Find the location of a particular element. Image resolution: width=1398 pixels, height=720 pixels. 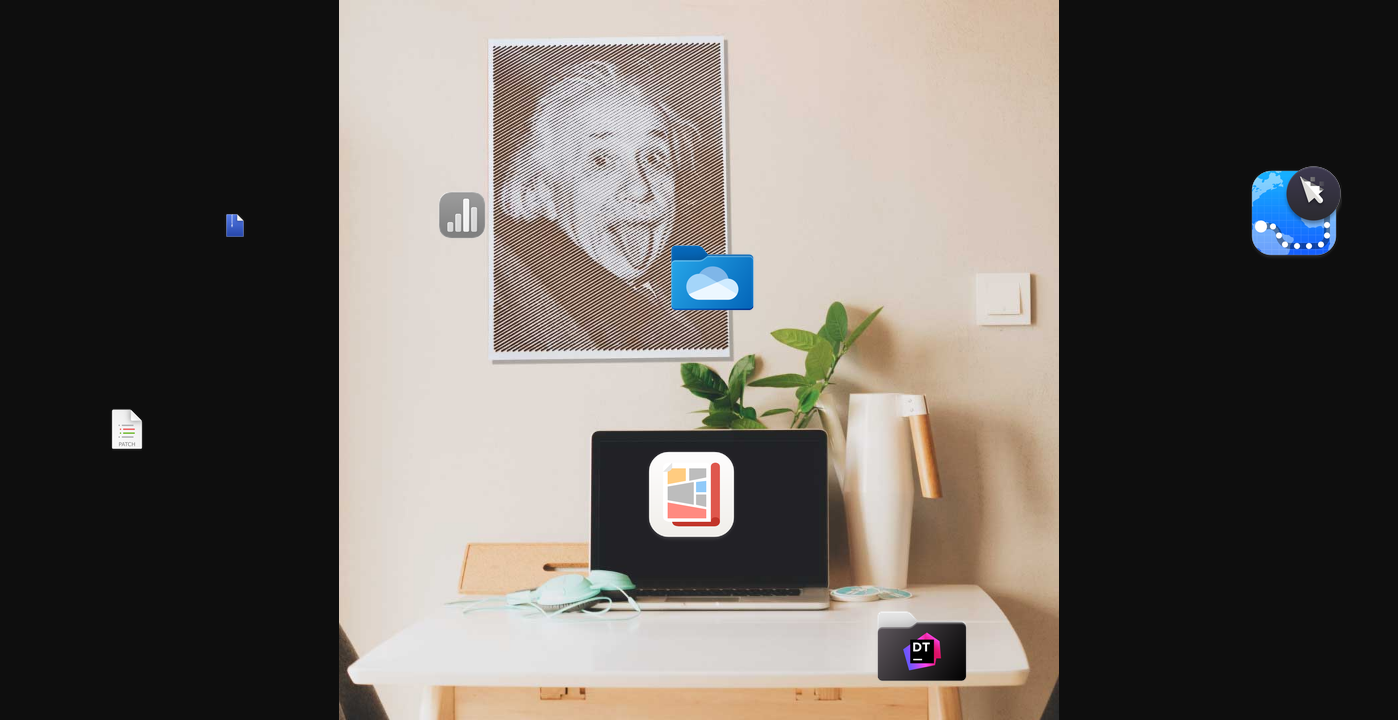

open komikku manga reader app is located at coordinates (691, 494).